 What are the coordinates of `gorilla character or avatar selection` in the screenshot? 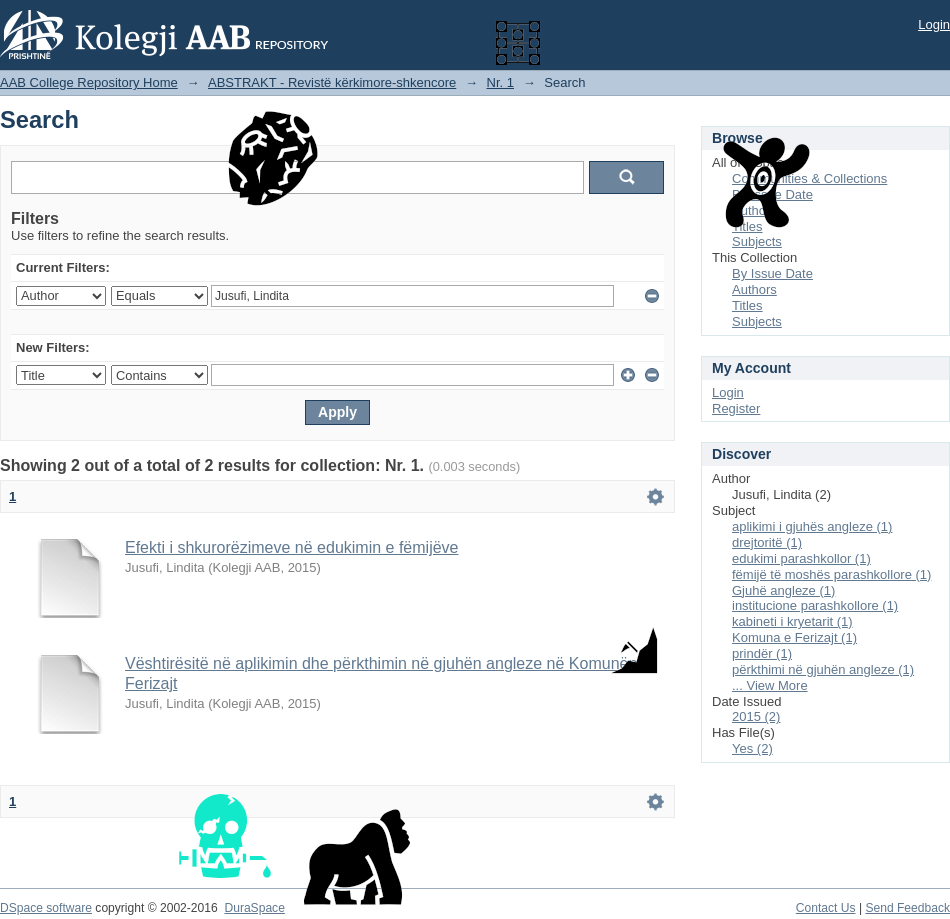 It's located at (357, 857).